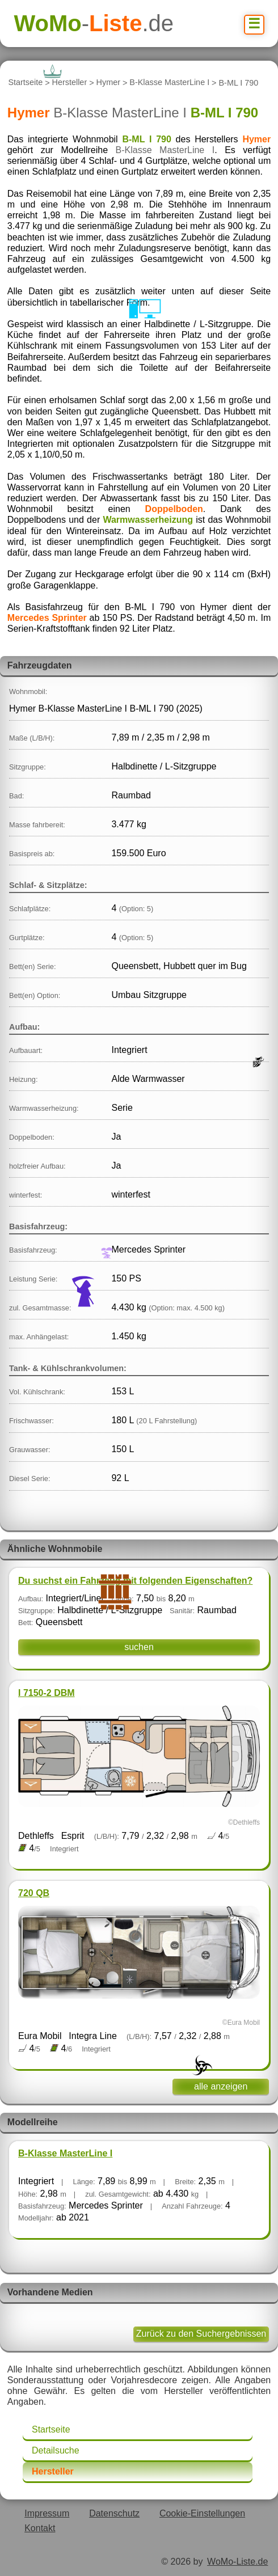 The image size is (278, 2576). What do you see at coordinates (83, 1291) in the screenshot?
I see `indicates death or game over state` at bounding box center [83, 1291].